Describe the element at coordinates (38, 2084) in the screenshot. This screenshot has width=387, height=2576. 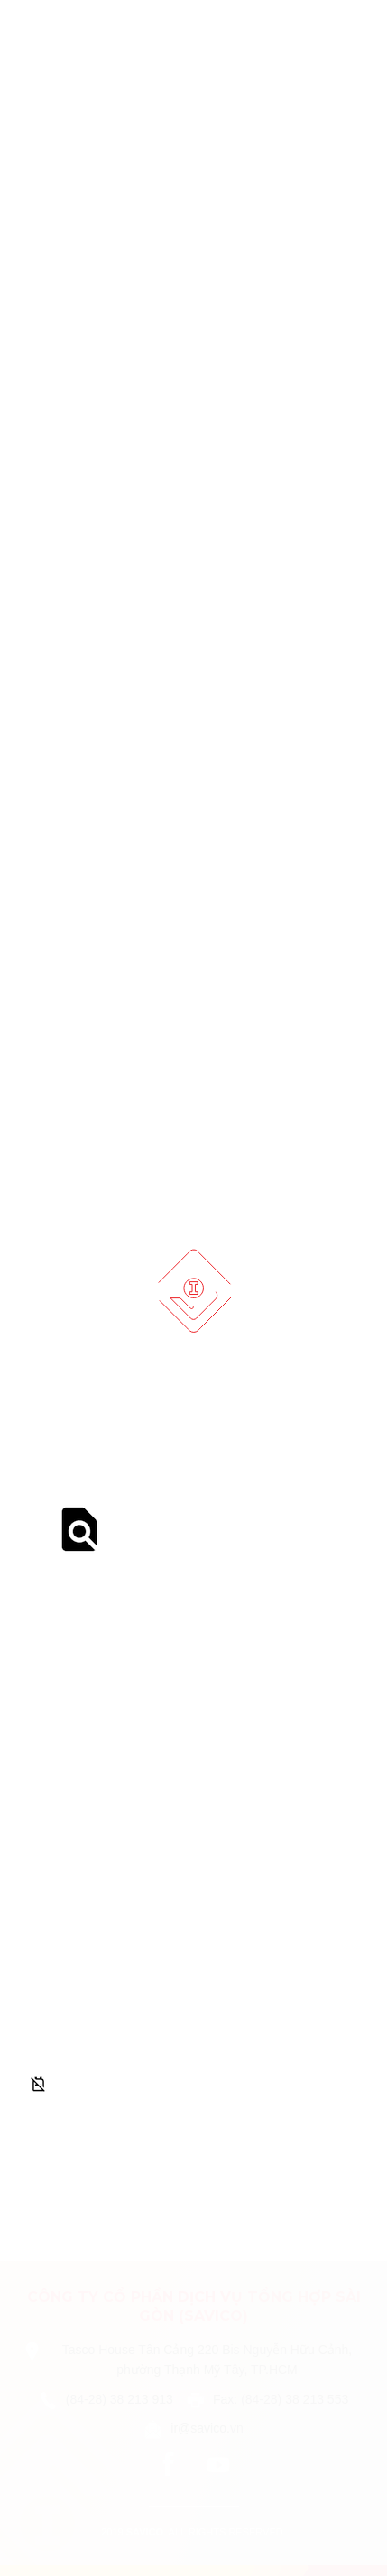
I see `backpacks not allowed in this area` at that location.